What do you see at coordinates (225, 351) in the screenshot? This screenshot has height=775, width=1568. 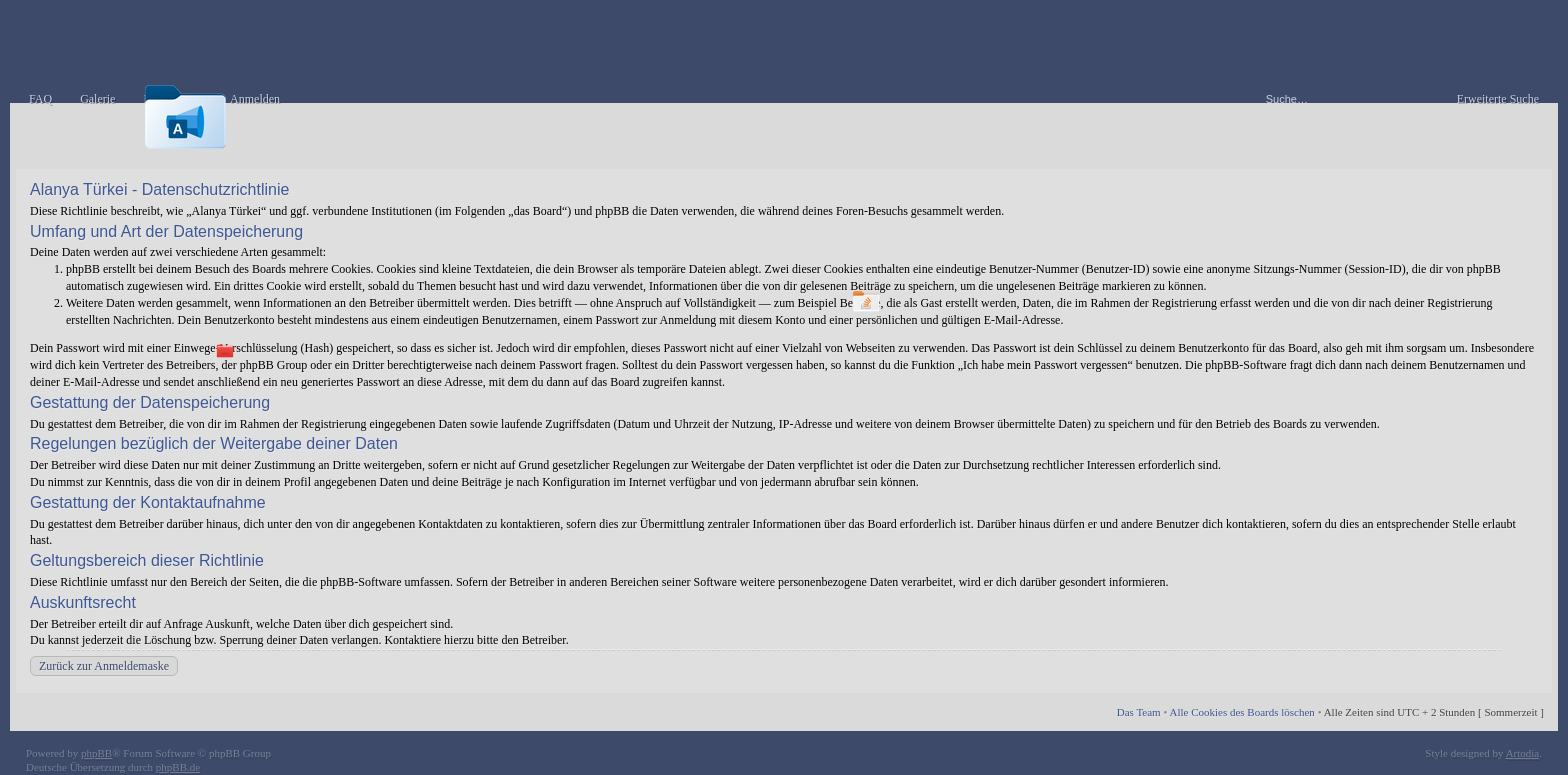 I see `open desktop folder` at bounding box center [225, 351].